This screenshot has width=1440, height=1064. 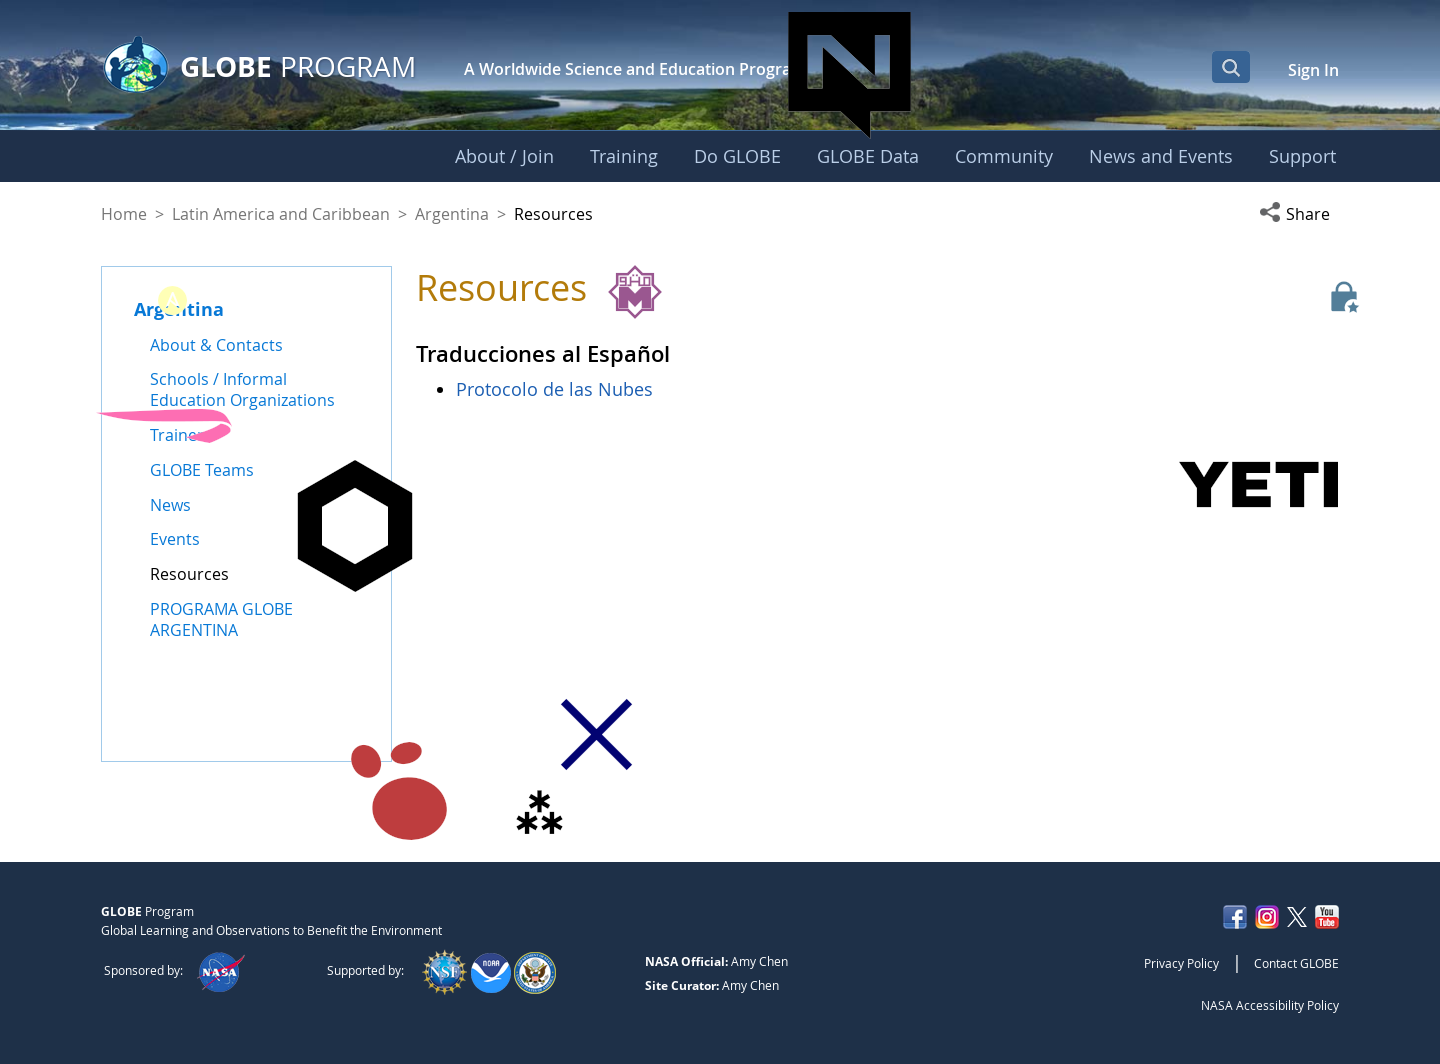 What do you see at coordinates (539, 813) in the screenshot?
I see `connect to the fediverse network` at bounding box center [539, 813].